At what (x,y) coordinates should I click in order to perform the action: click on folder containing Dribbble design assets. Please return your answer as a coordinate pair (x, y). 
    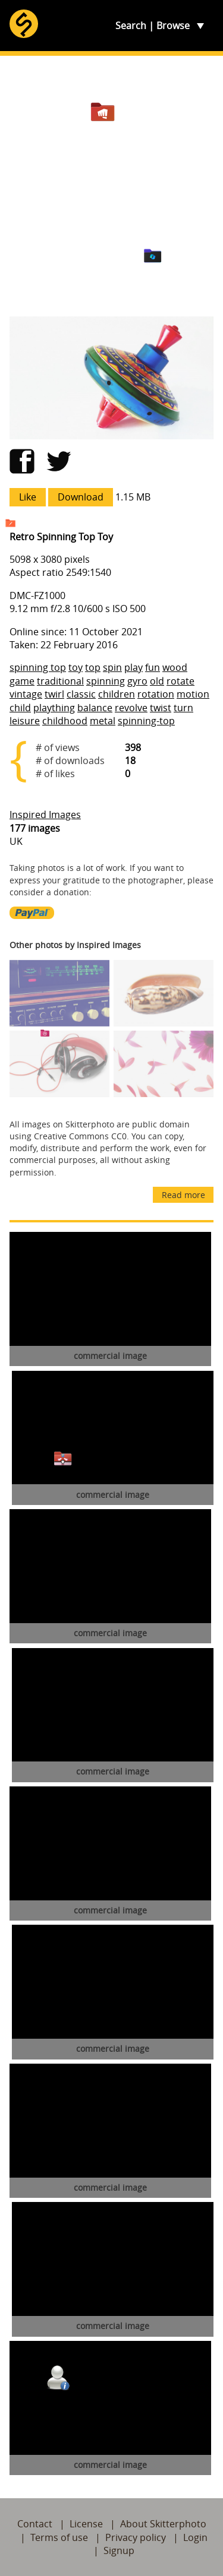
    Looking at the image, I should click on (45, 1033).